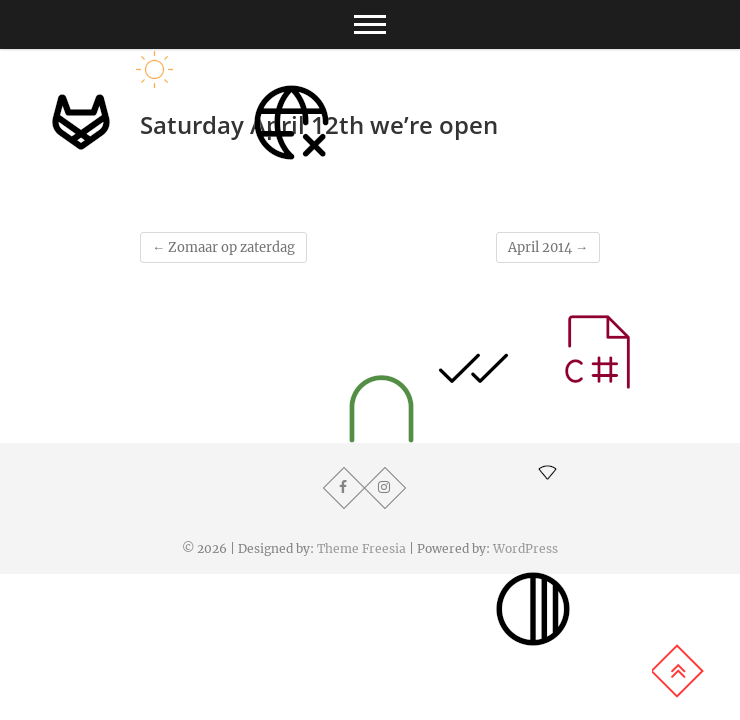 This screenshot has height=720, width=740. Describe the element at coordinates (81, 121) in the screenshot. I see `open GitLab repository` at that location.